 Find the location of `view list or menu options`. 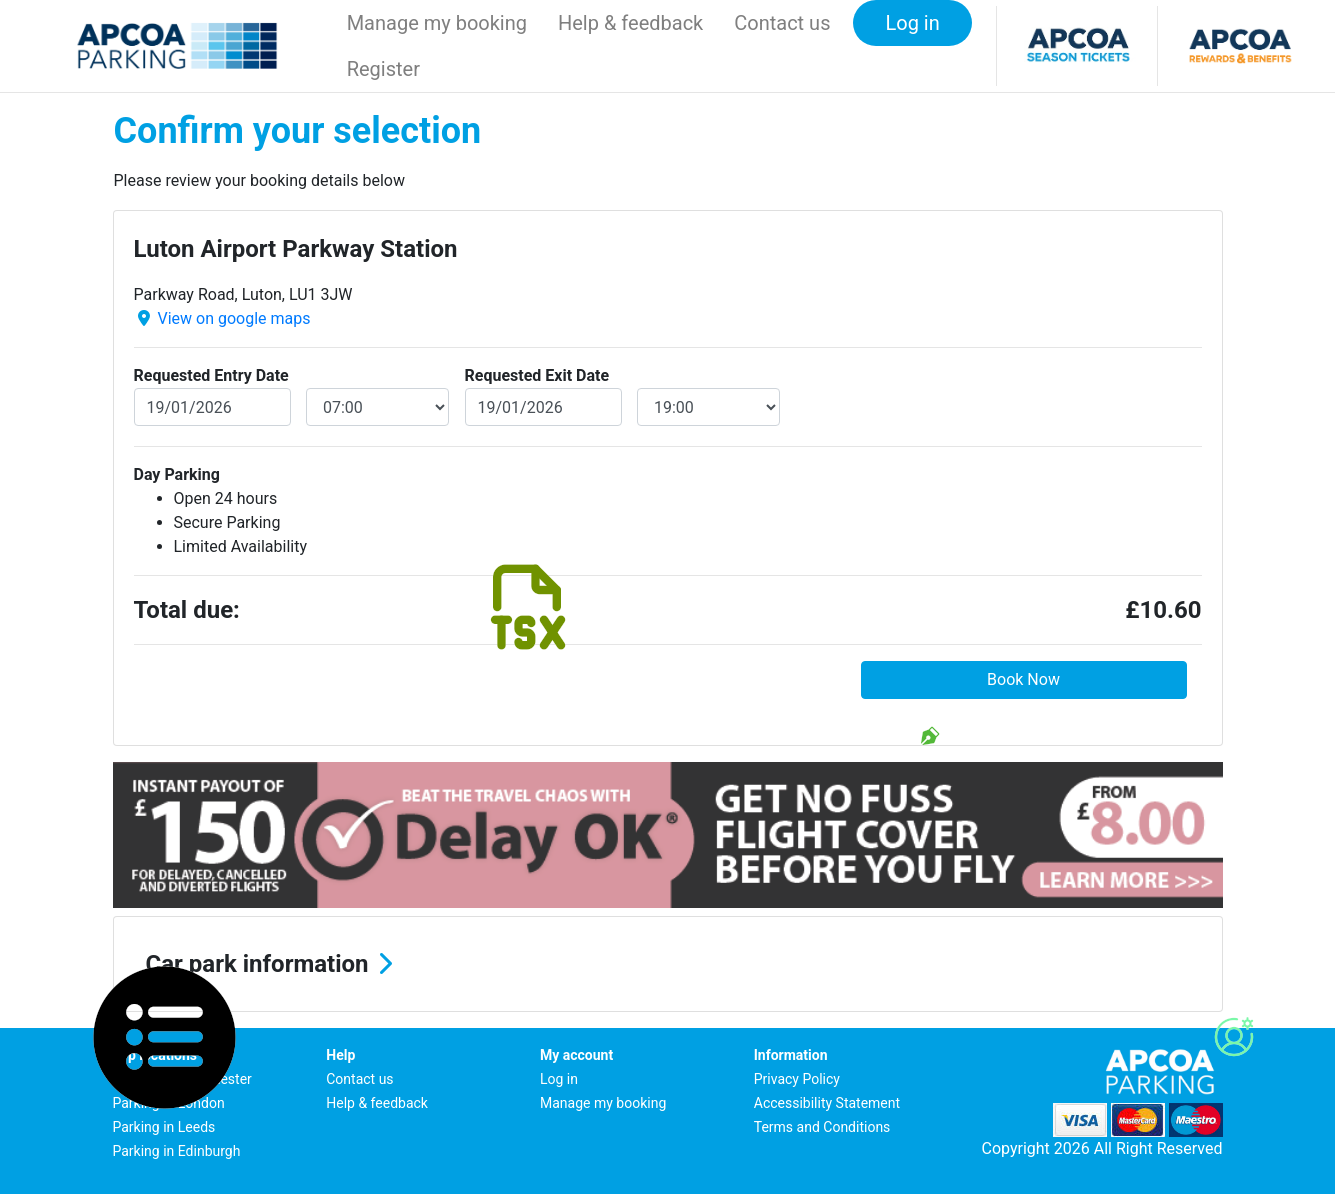

view list or menu options is located at coordinates (164, 1037).